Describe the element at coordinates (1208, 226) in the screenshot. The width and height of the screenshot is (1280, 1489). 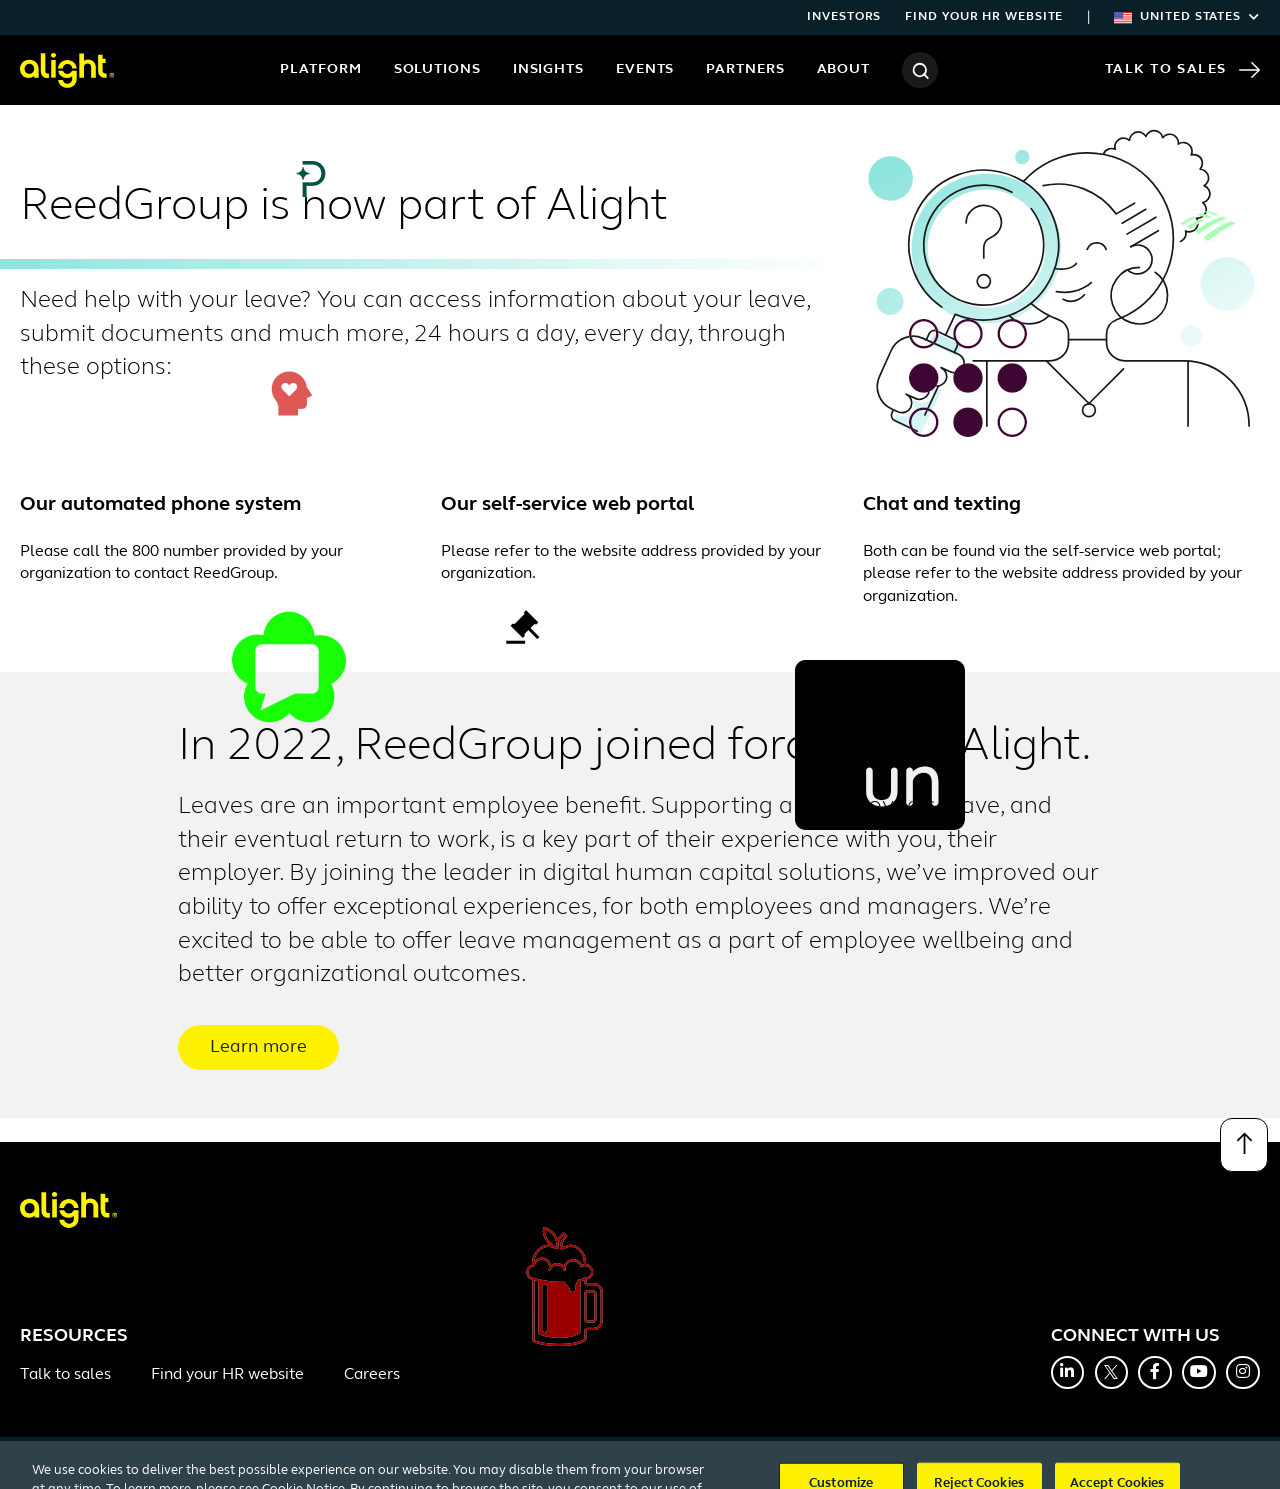
I see `open Bank of America app` at that location.